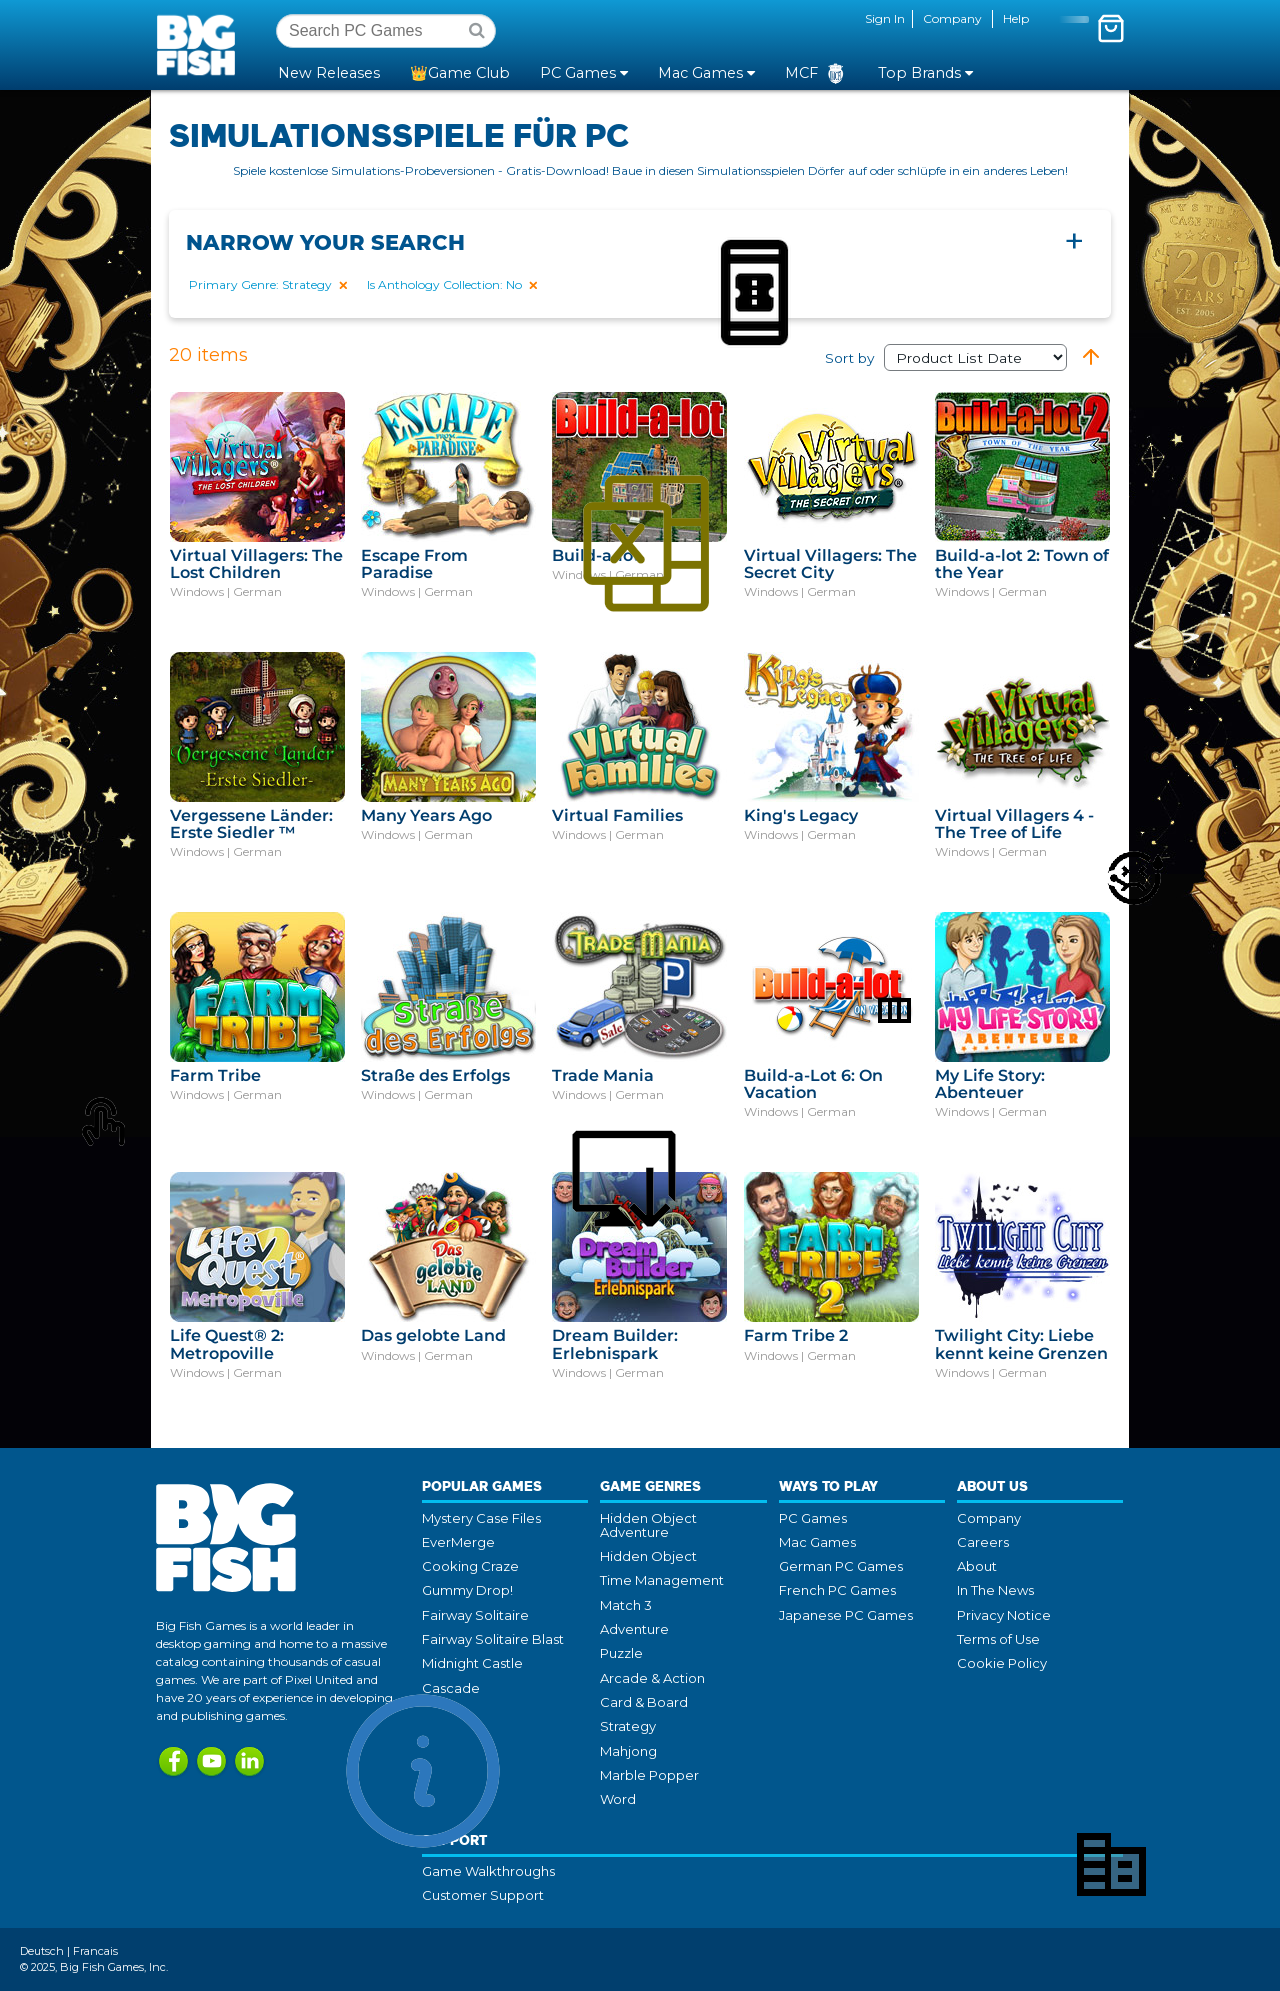  Describe the element at coordinates (624, 1175) in the screenshot. I see `download file to desktop` at that location.